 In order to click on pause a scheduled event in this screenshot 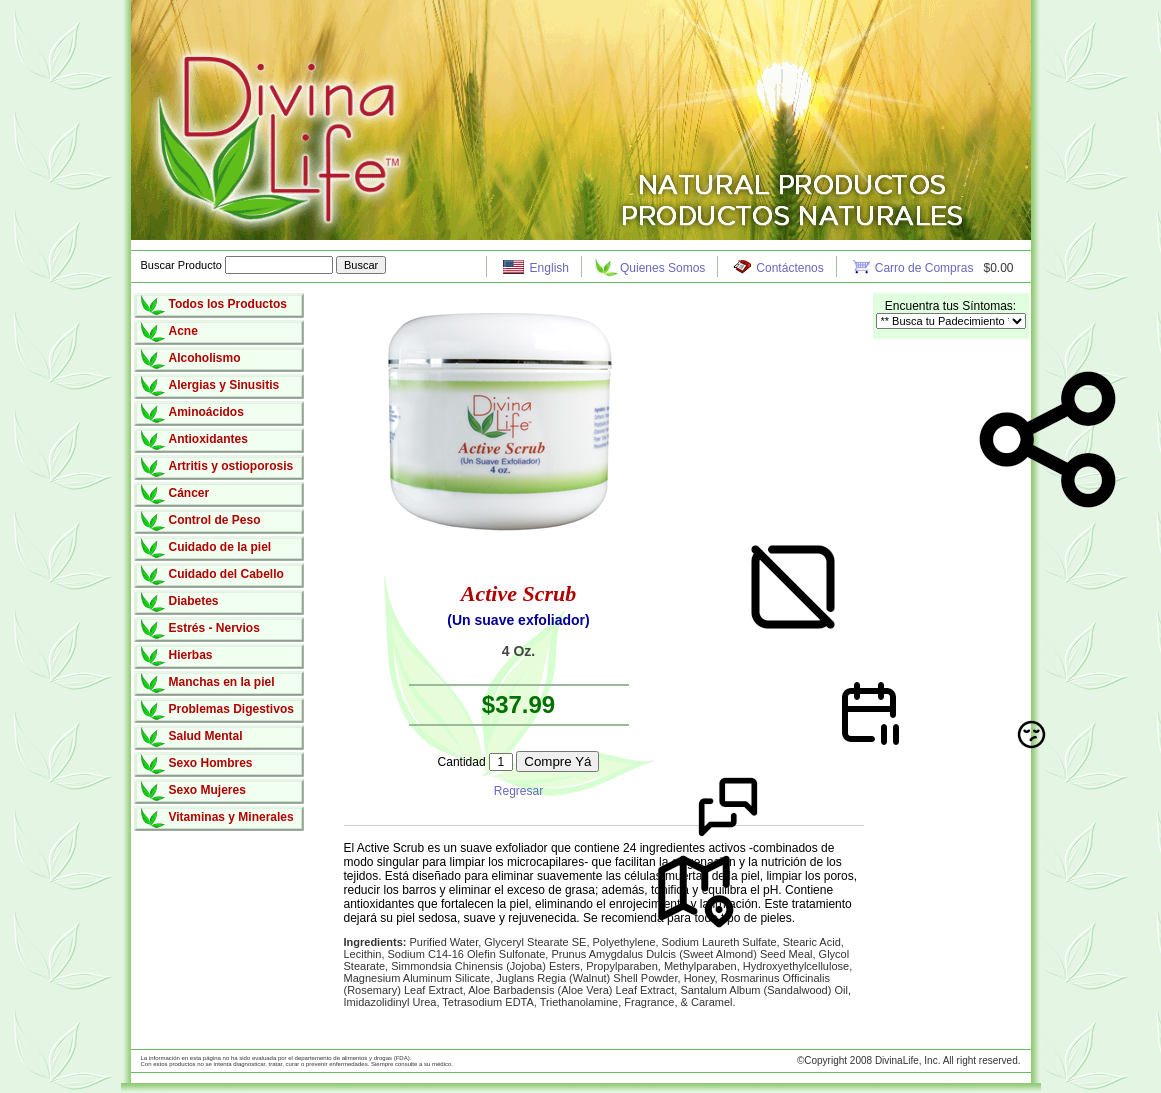, I will do `click(869, 712)`.